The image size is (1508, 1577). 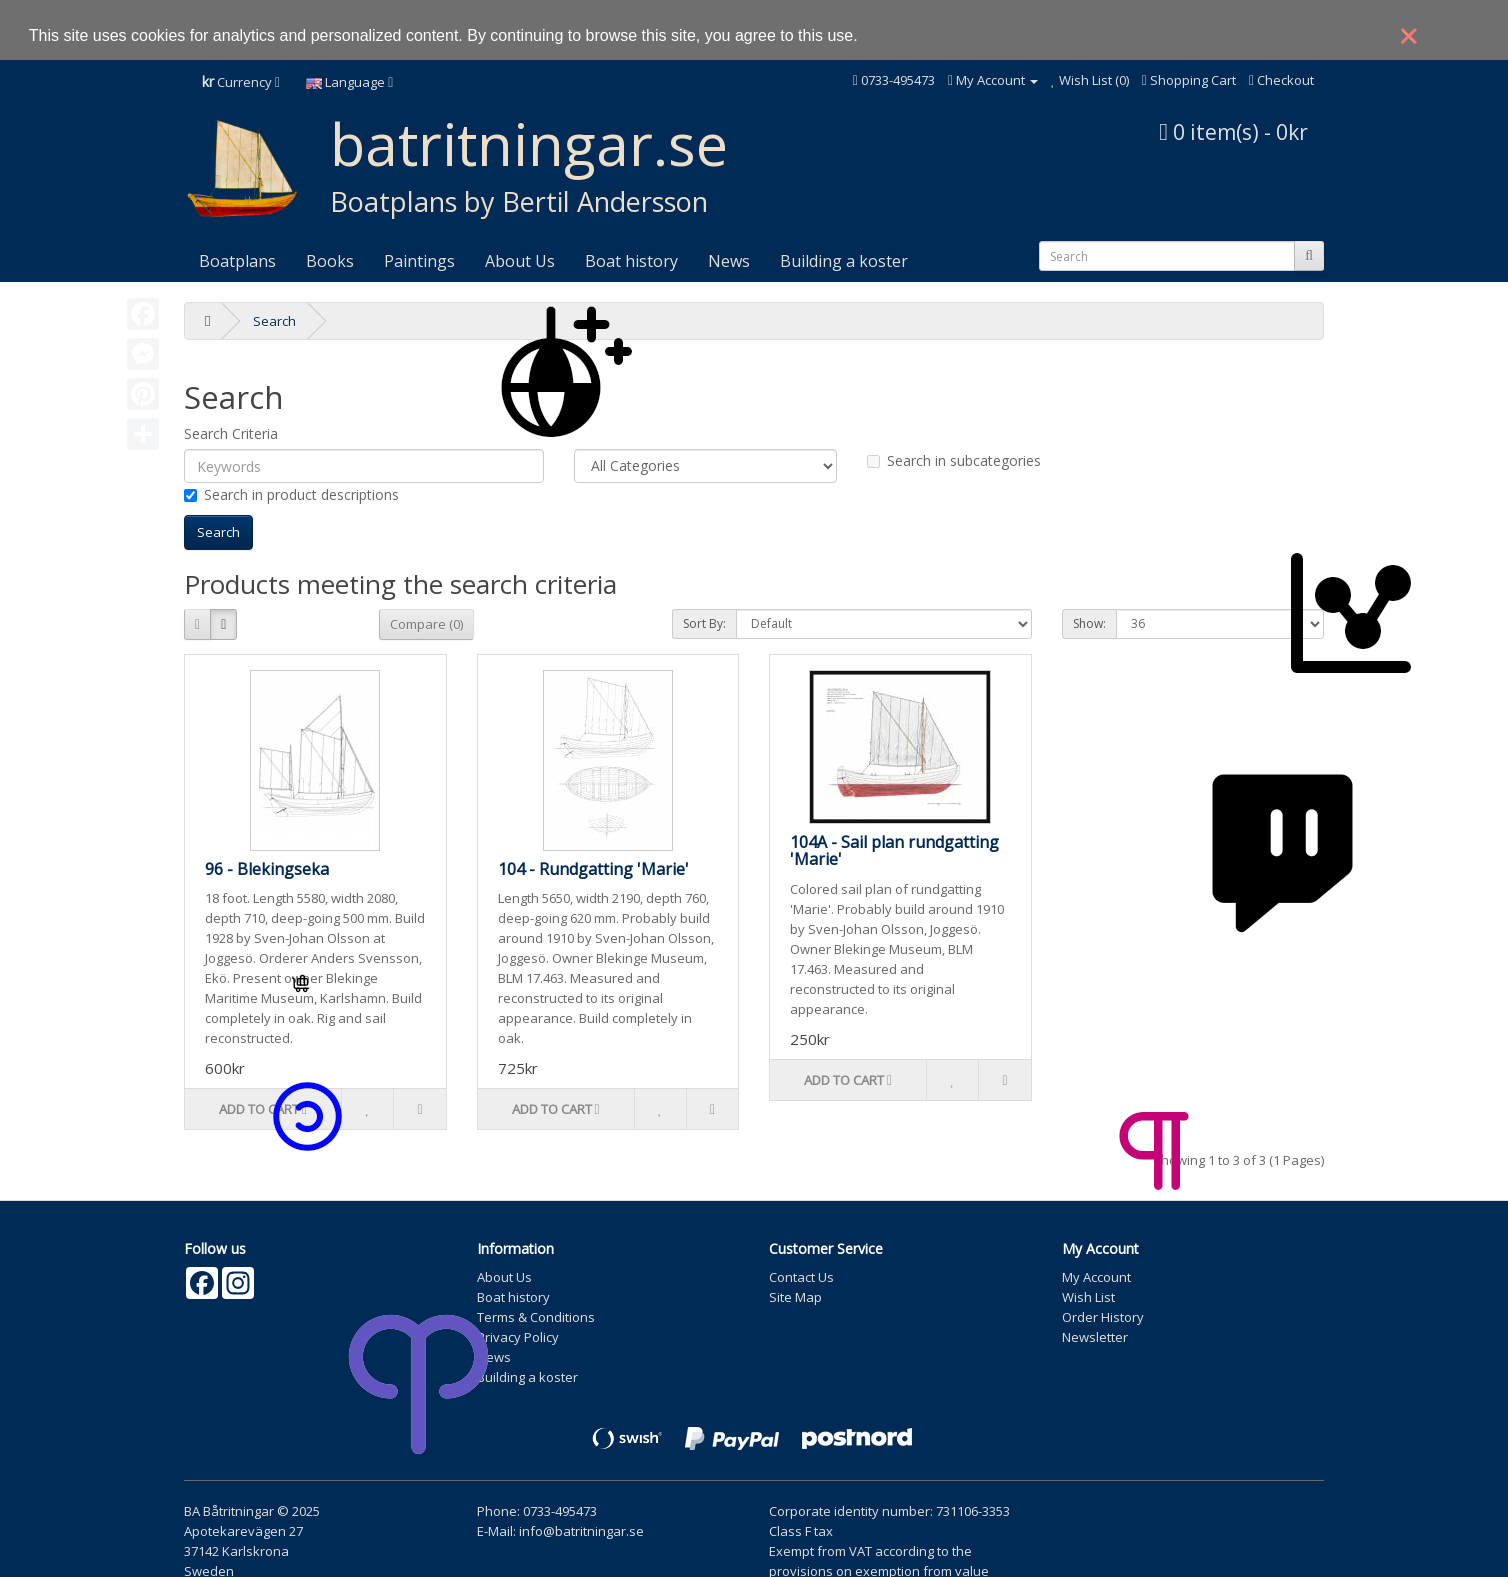 I want to click on toggle paragraph formatting options, so click(x=1154, y=1151).